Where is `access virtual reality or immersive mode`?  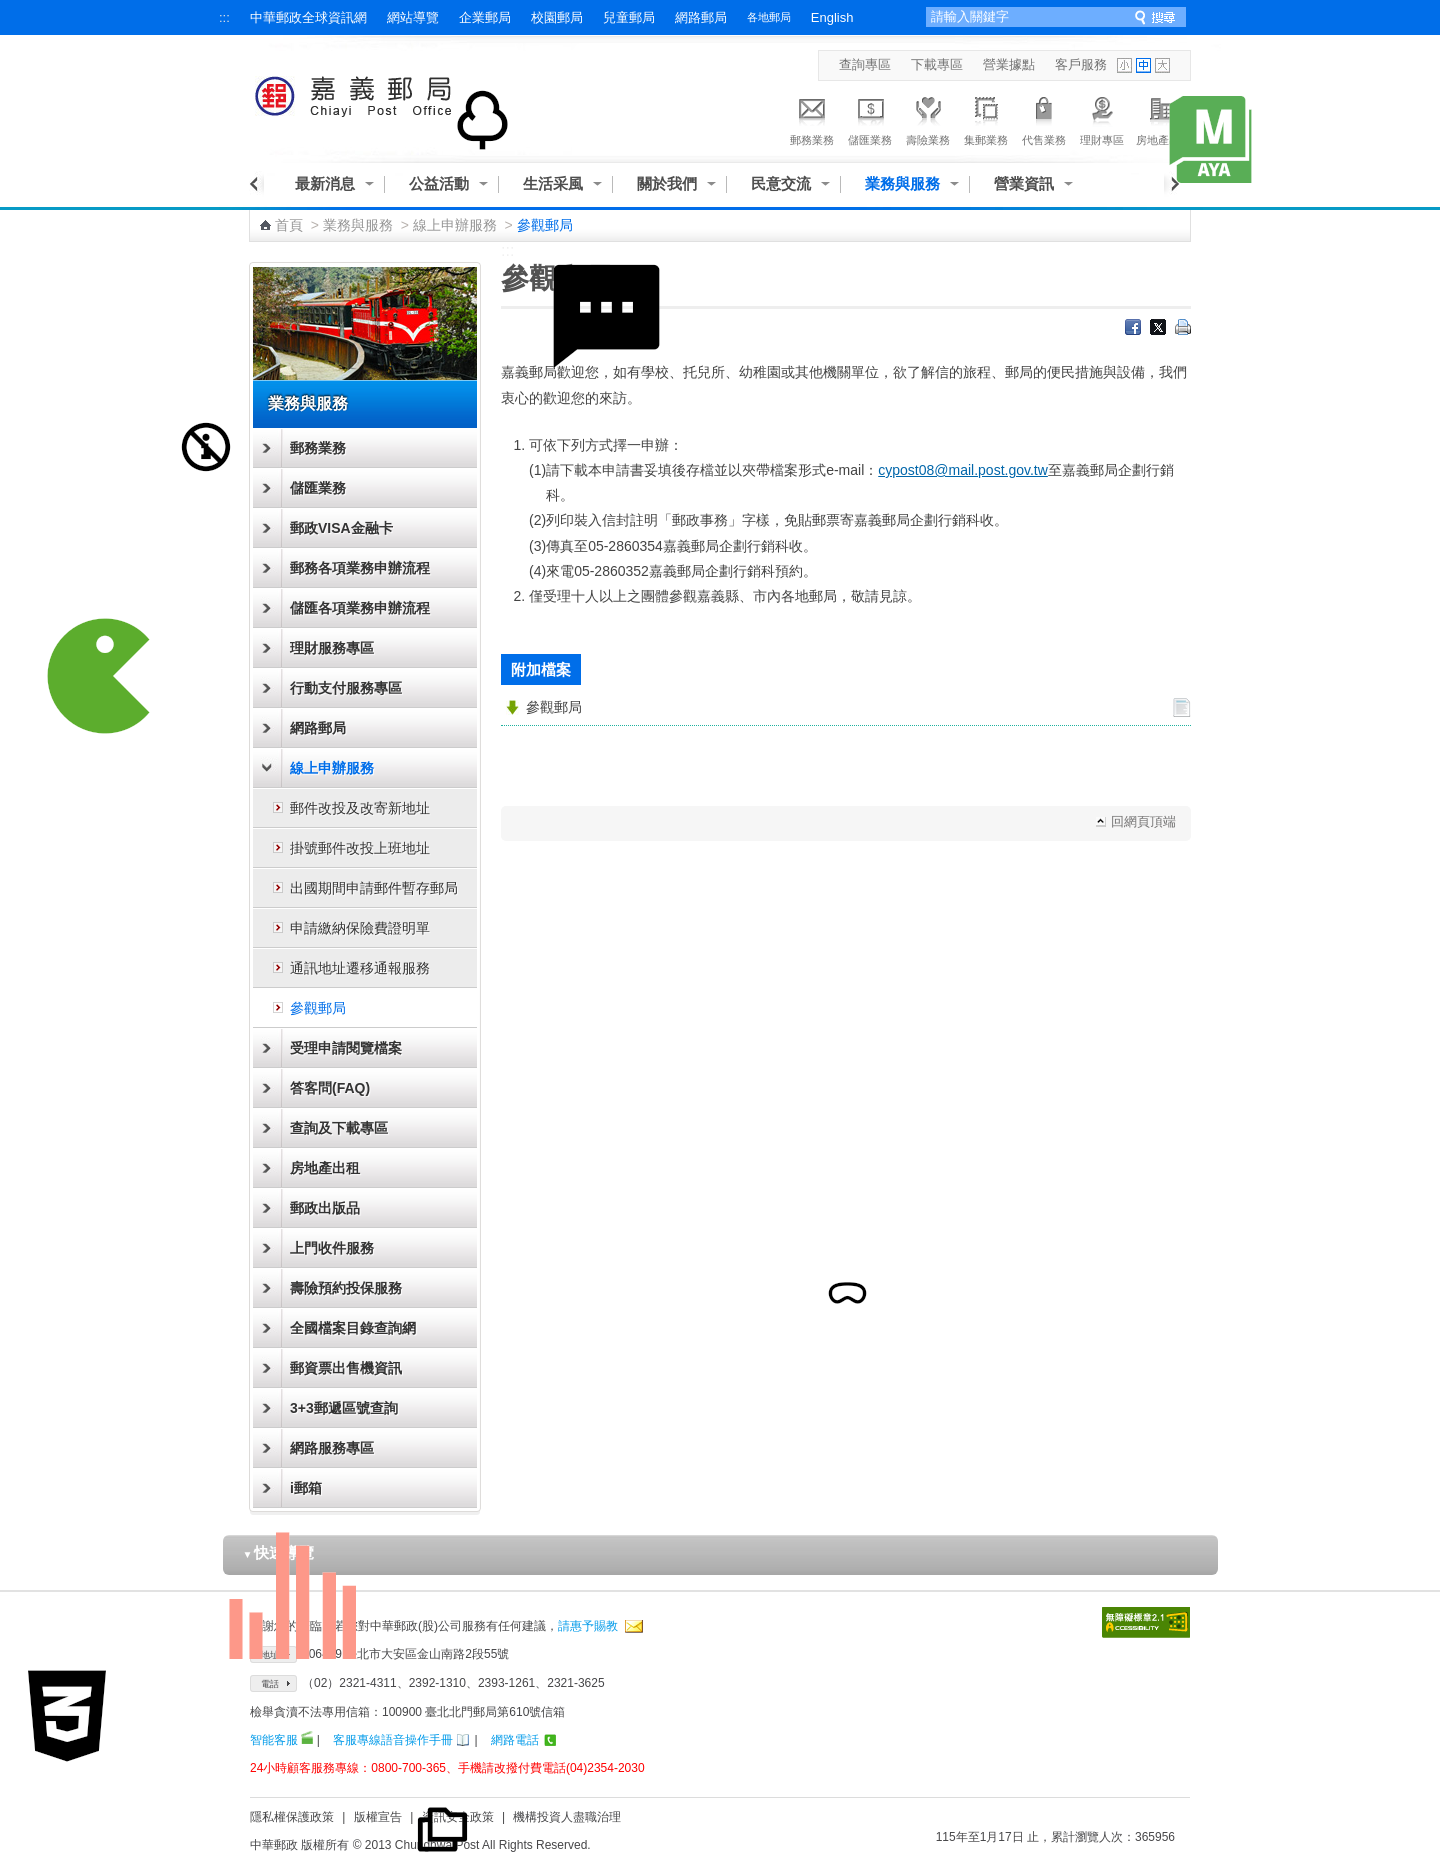 access virtual reality or immersive mode is located at coordinates (847, 1292).